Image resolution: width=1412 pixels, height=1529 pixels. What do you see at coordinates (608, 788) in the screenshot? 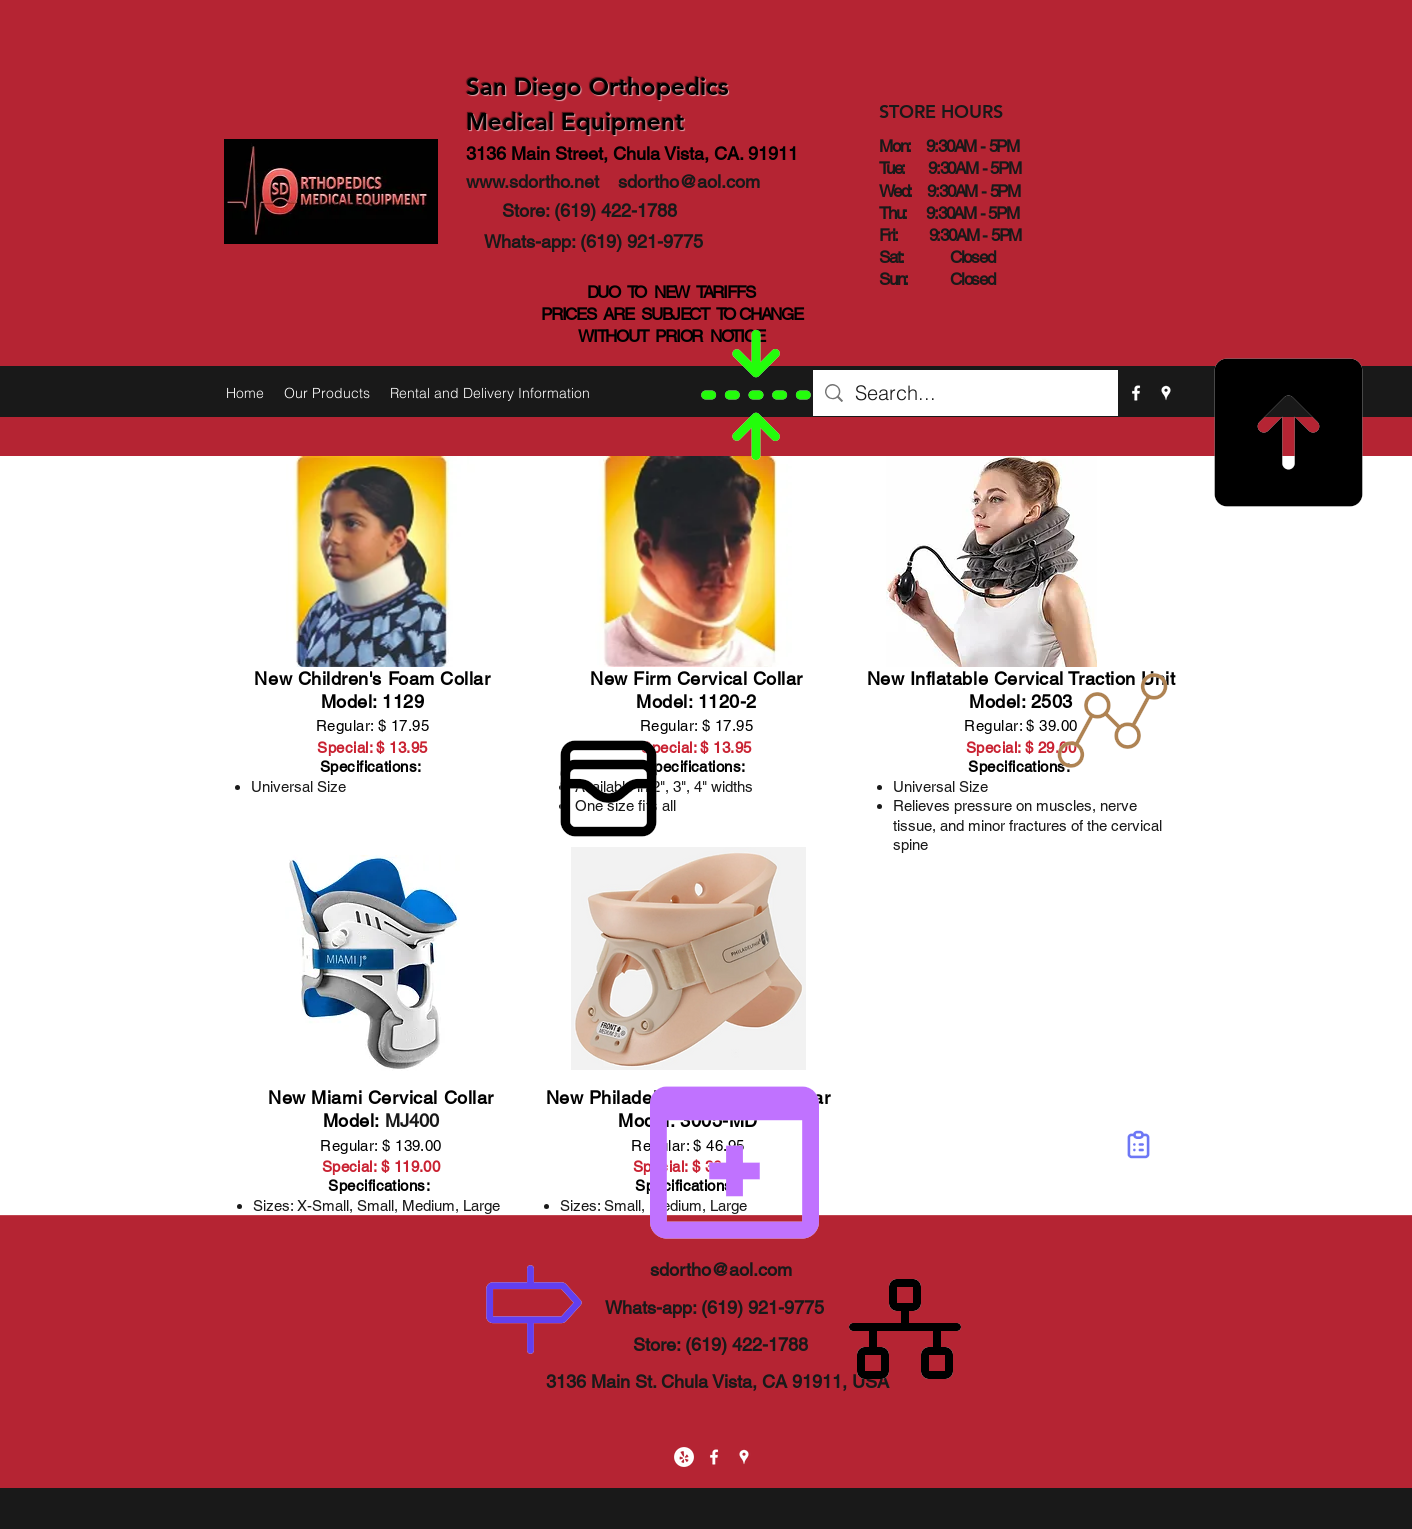
I see `access your digital wallet and payment cards` at bounding box center [608, 788].